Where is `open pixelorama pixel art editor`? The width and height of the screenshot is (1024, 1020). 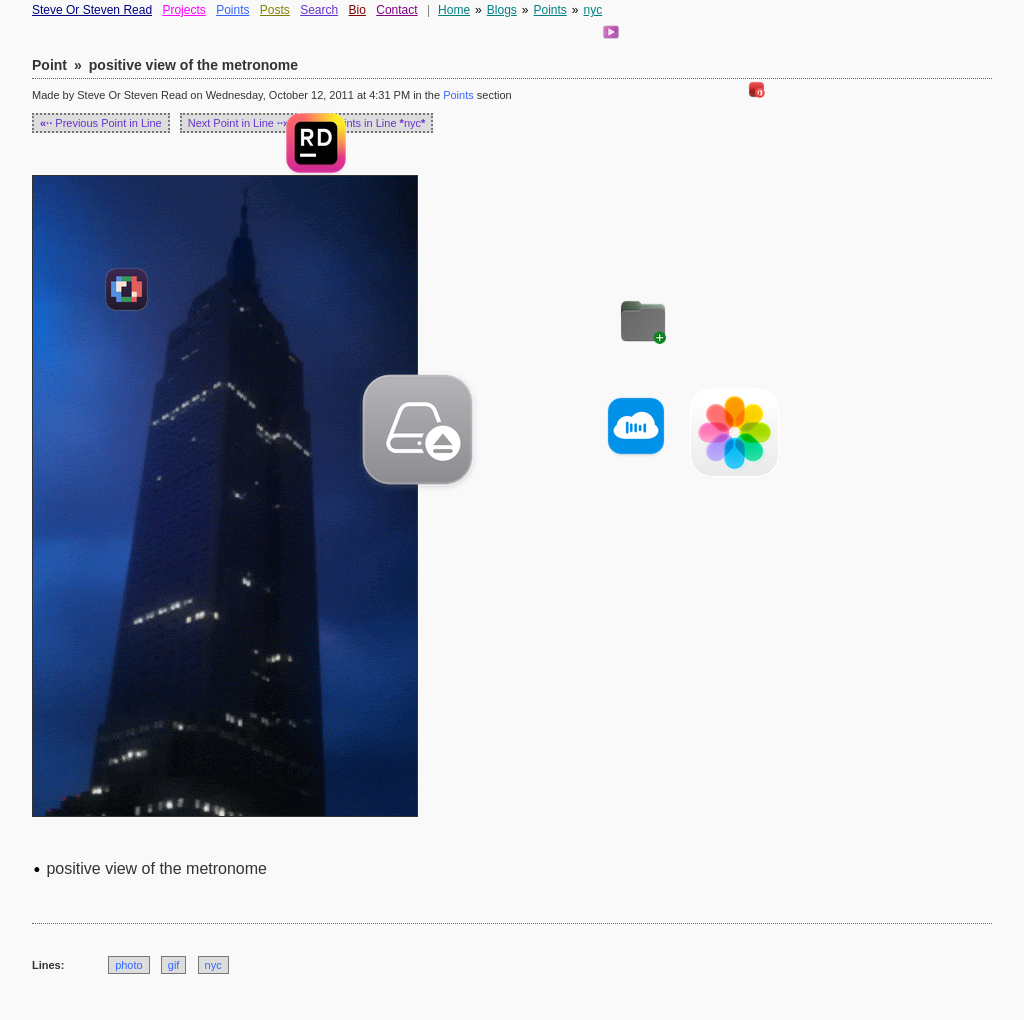
open pixelorama pixel art editor is located at coordinates (126, 289).